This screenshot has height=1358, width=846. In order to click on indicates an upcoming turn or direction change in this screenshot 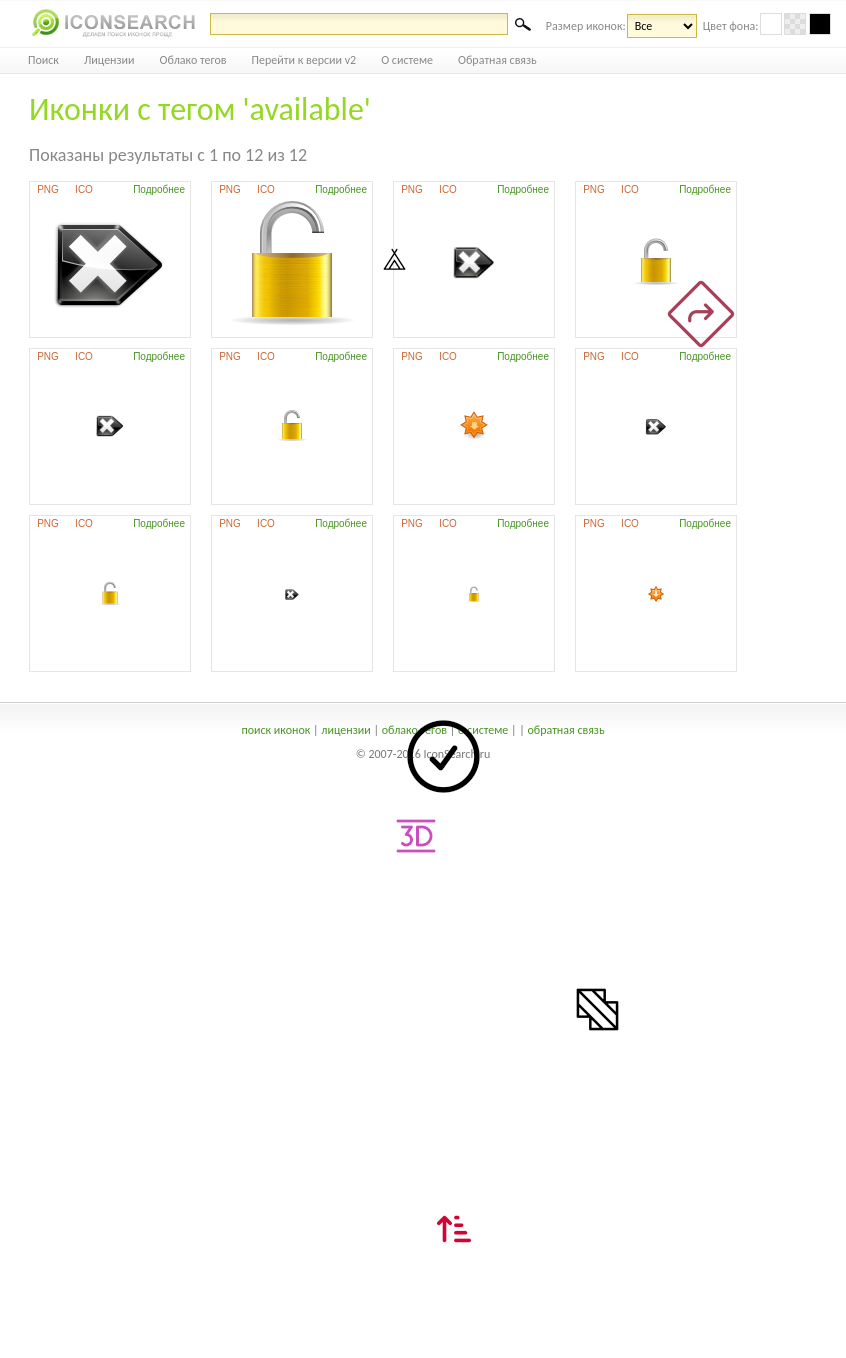, I will do `click(701, 314)`.